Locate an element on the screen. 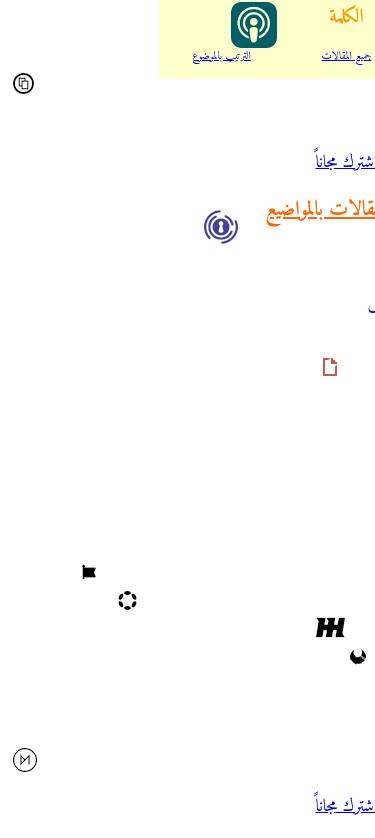 This screenshot has height=838, width=375. indicates content is licensed for sharing under creative commons is located at coordinates (23, 83).